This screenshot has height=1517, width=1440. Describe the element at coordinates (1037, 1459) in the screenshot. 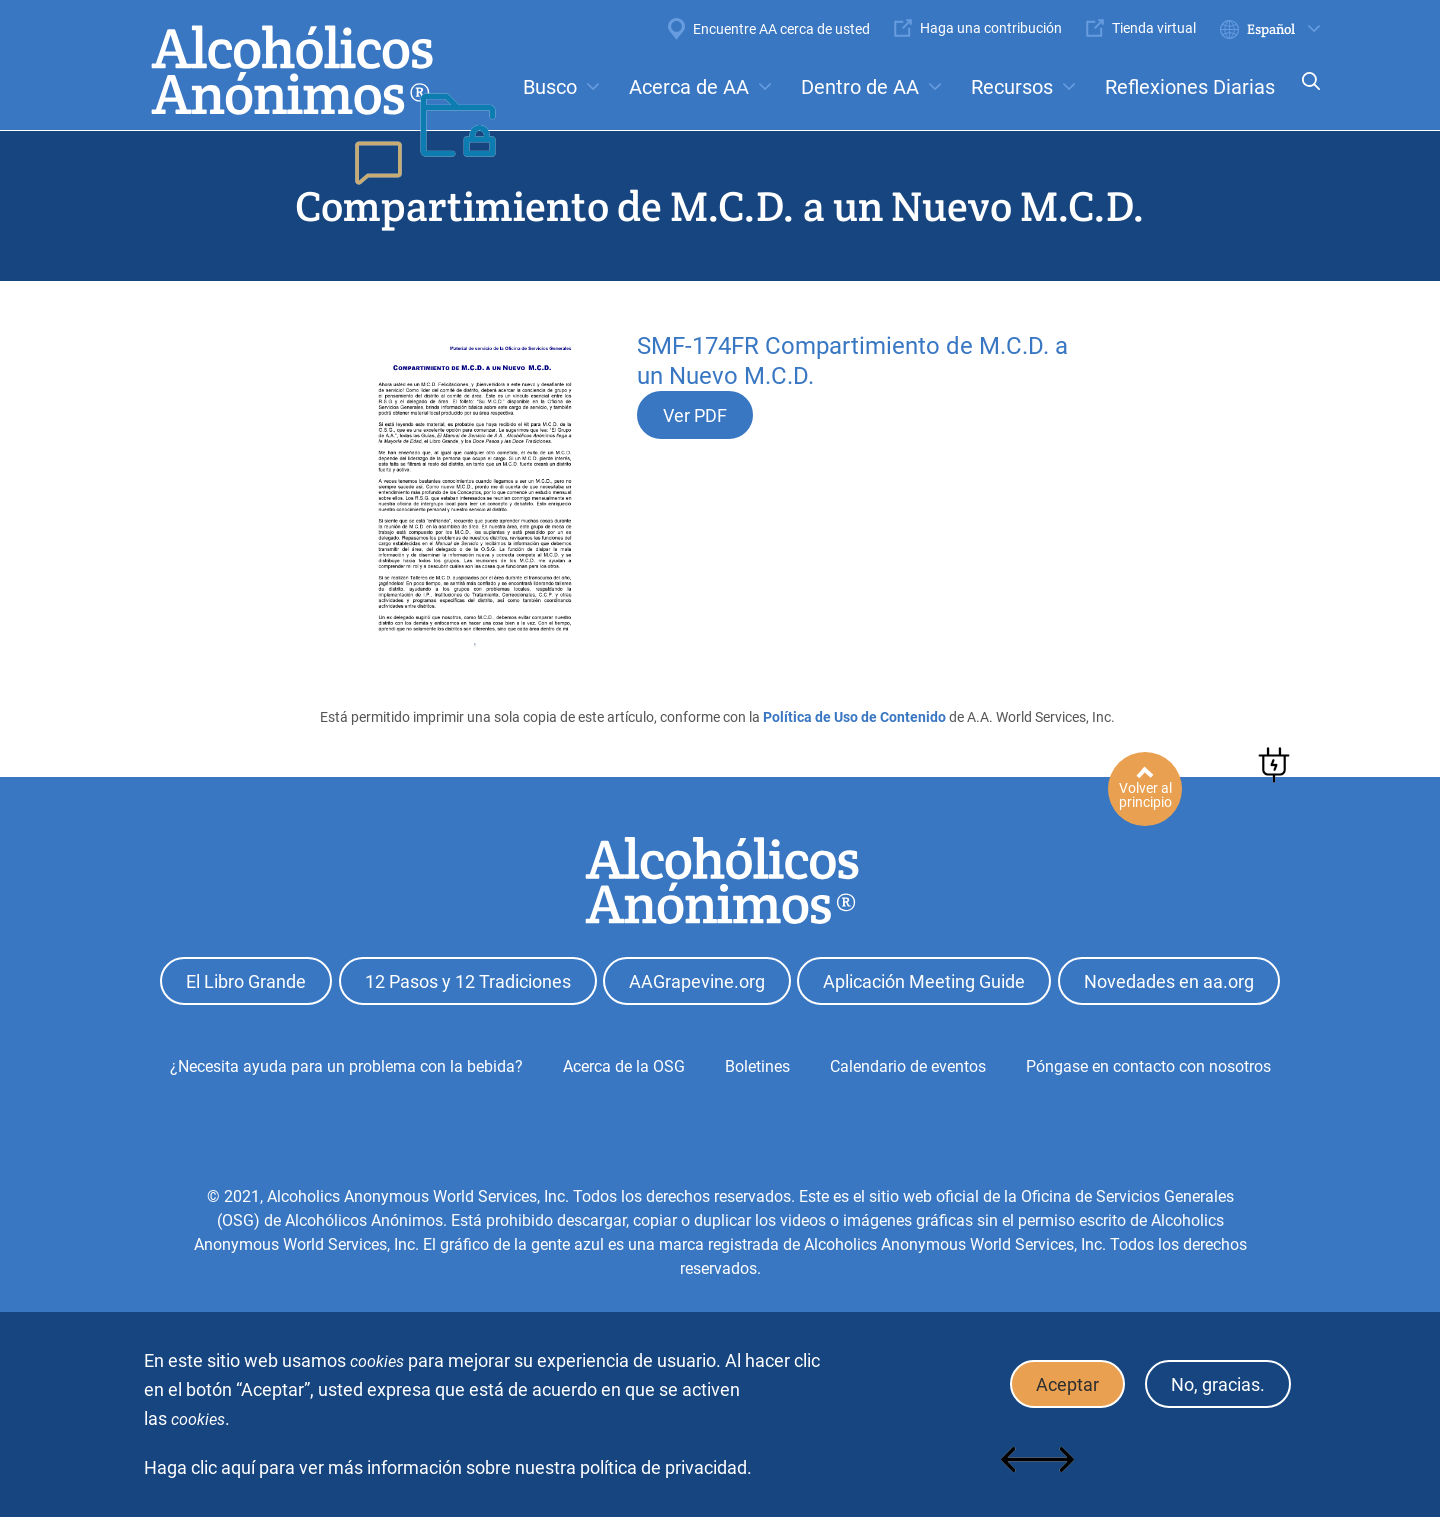

I see `adjust horizontal spacing or width` at that location.